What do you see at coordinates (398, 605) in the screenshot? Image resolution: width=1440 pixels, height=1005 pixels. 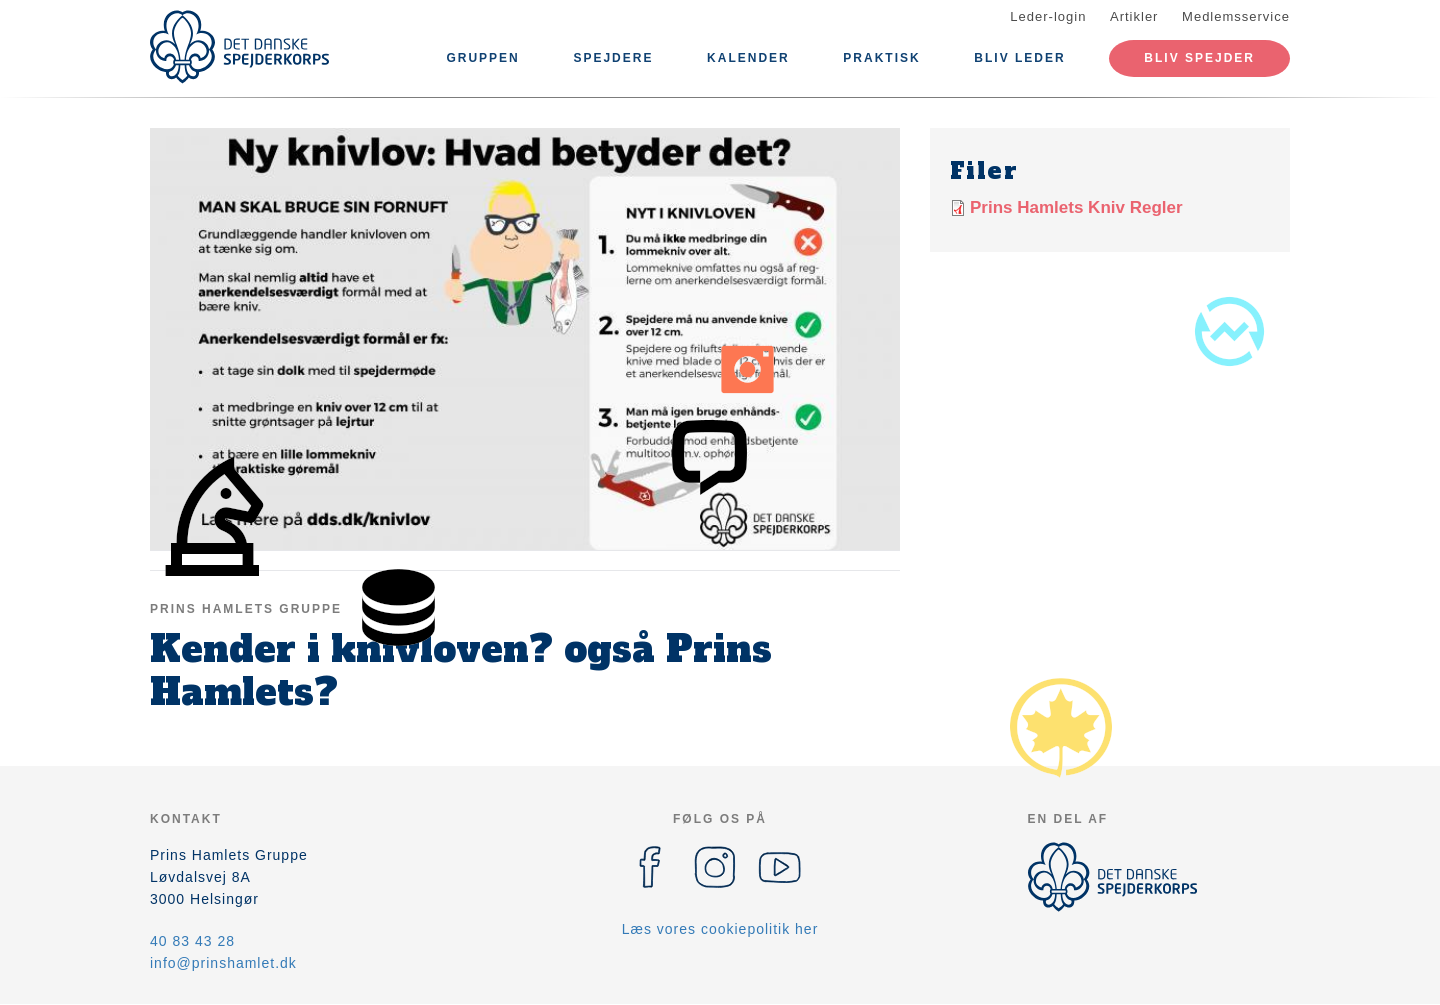 I see `access database storage` at bounding box center [398, 605].